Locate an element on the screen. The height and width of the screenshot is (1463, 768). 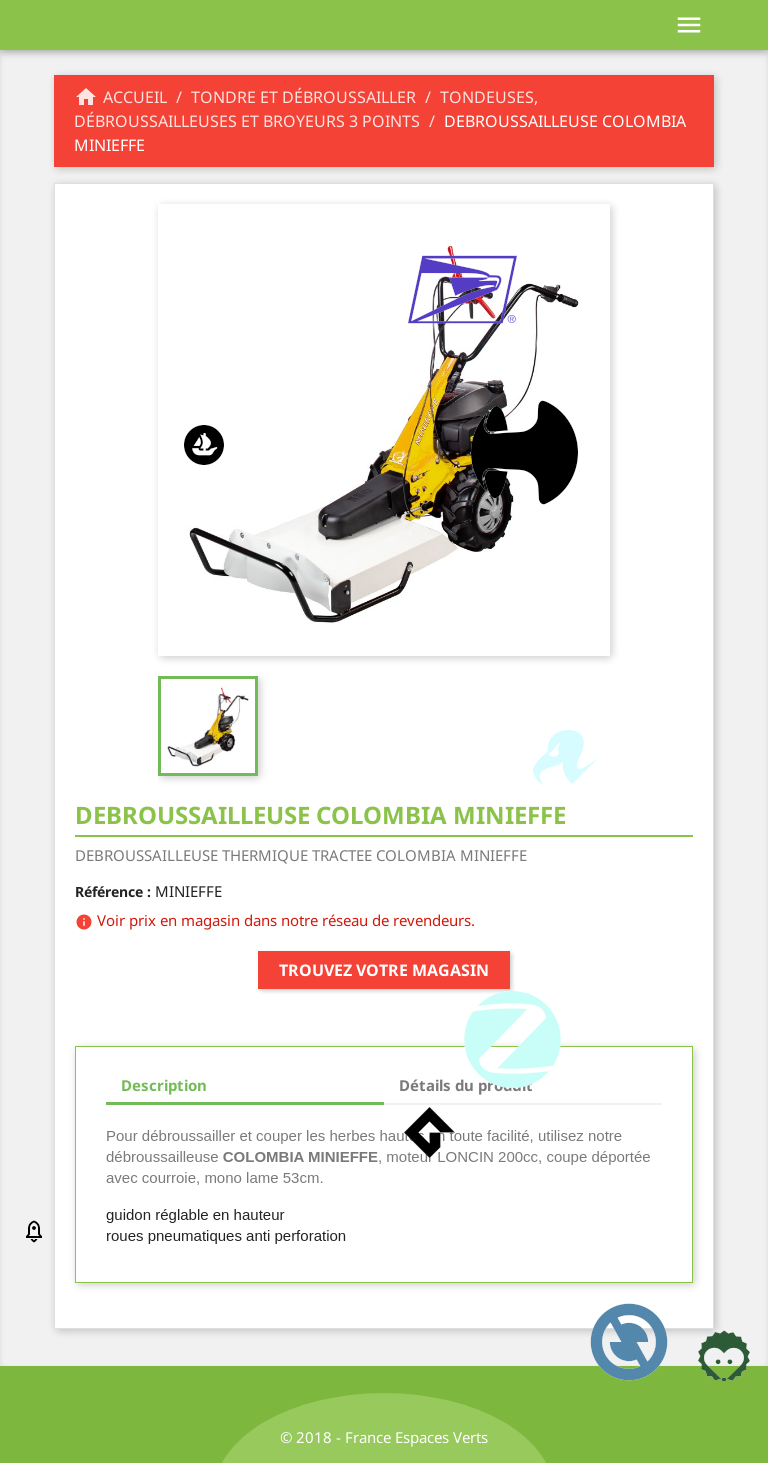
zigbee smart home protocol logo is located at coordinates (512, 1039).